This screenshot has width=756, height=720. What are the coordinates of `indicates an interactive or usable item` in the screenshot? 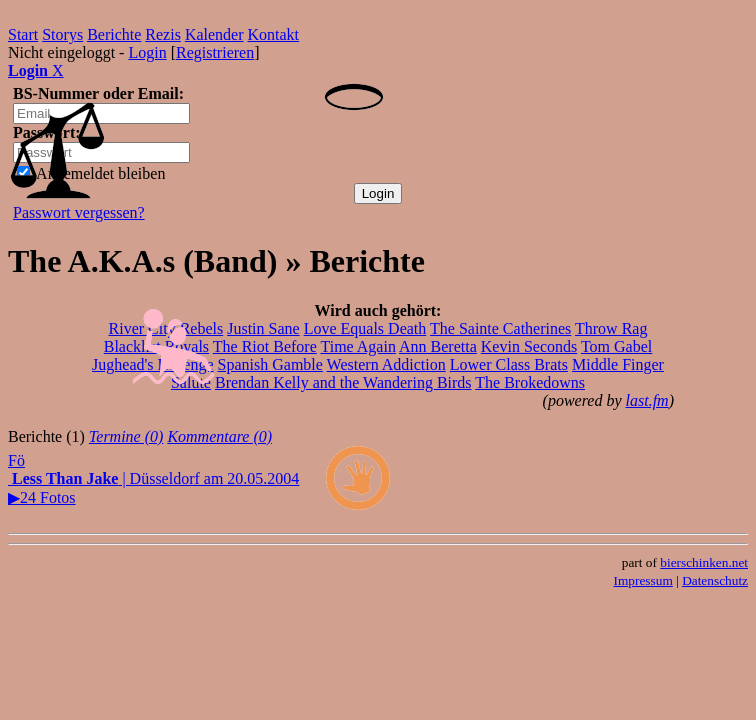 It's located at (358, 478).